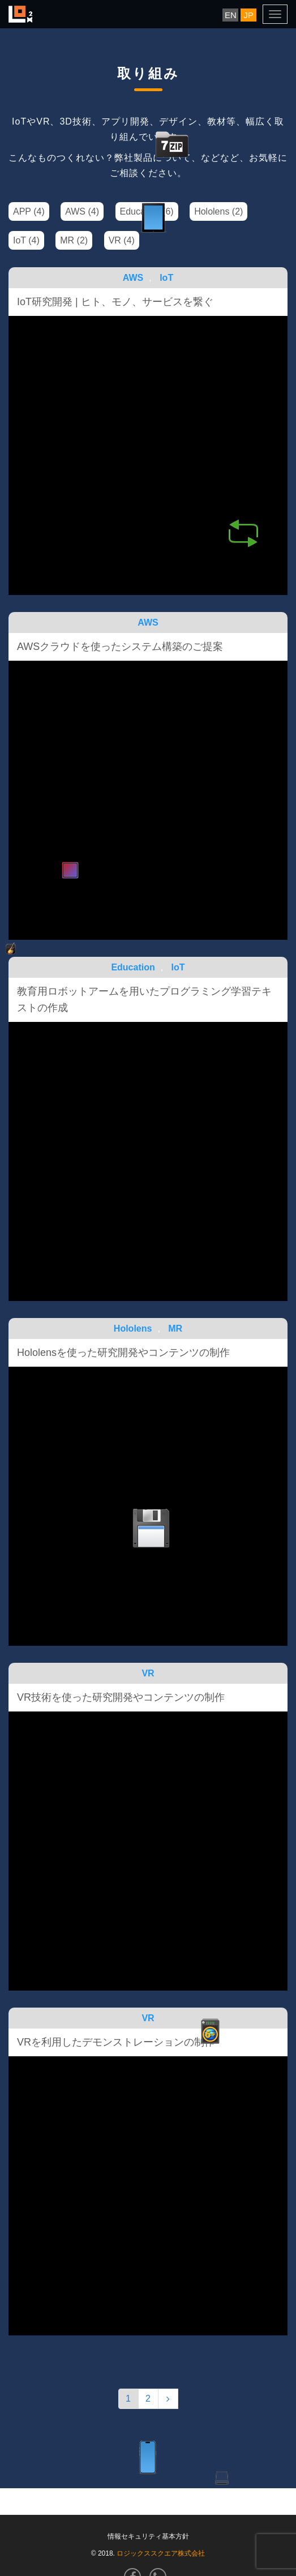  I want to click on save the current file or document, so click(151, 1529).